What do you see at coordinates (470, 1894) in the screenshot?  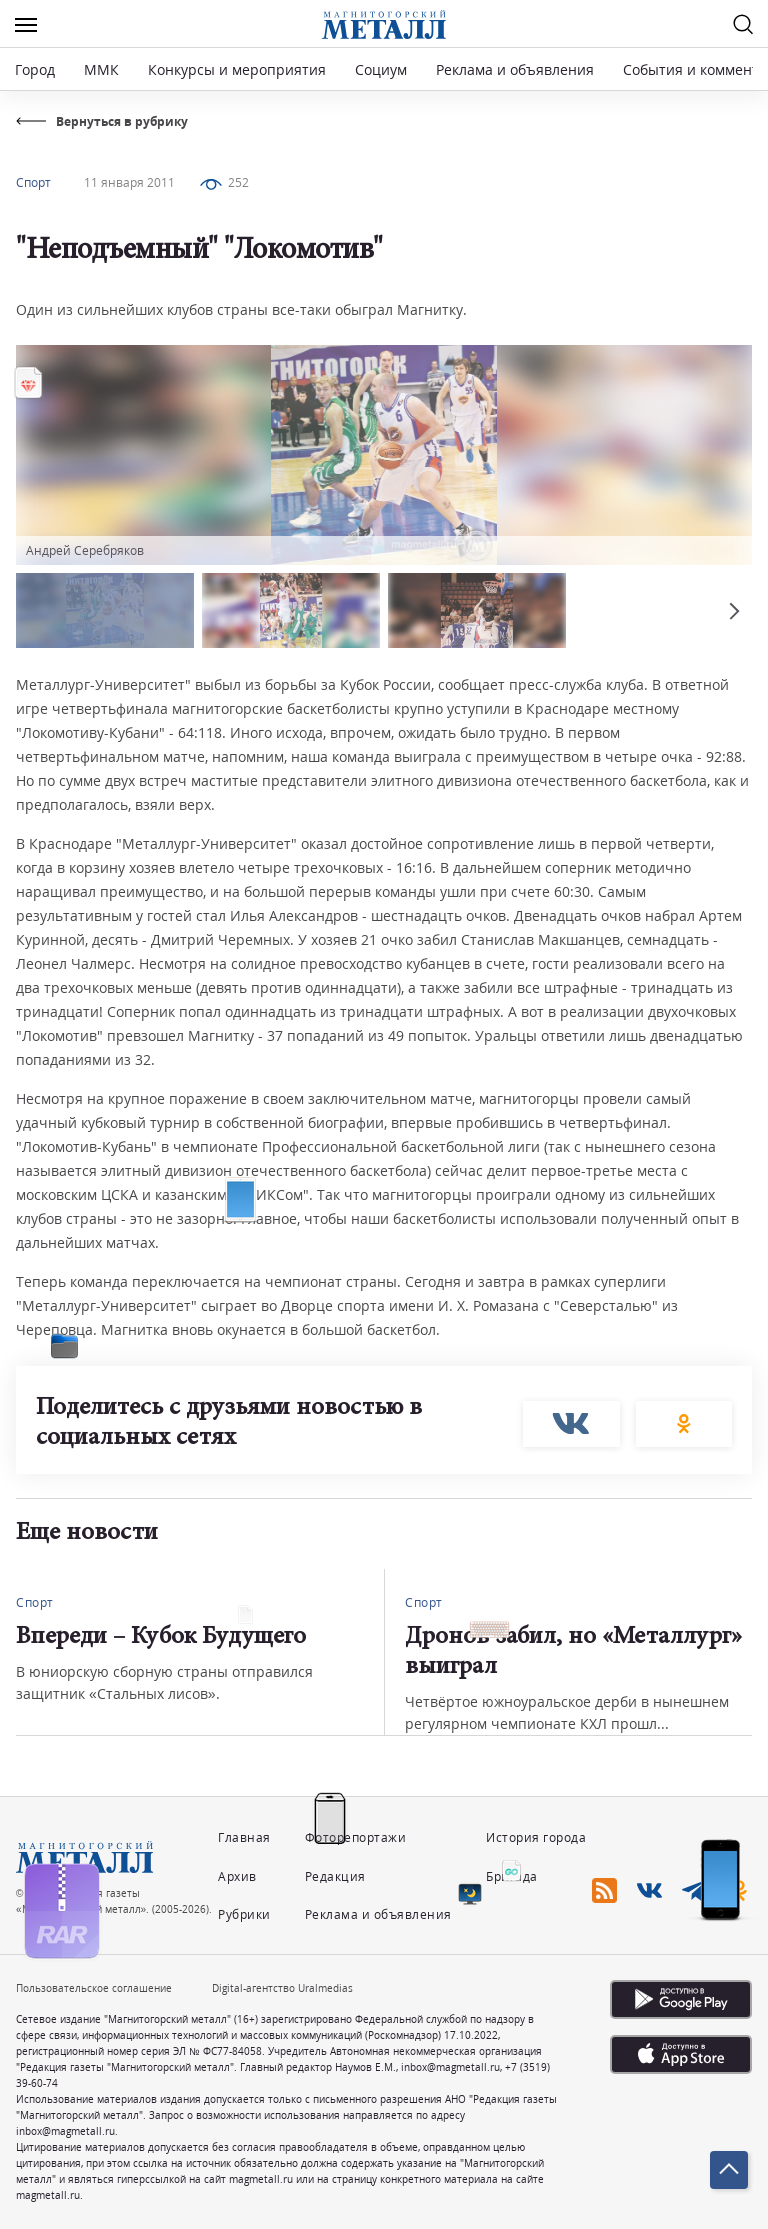 I see `open screensaver settings` at bounding box center [470, 1894].